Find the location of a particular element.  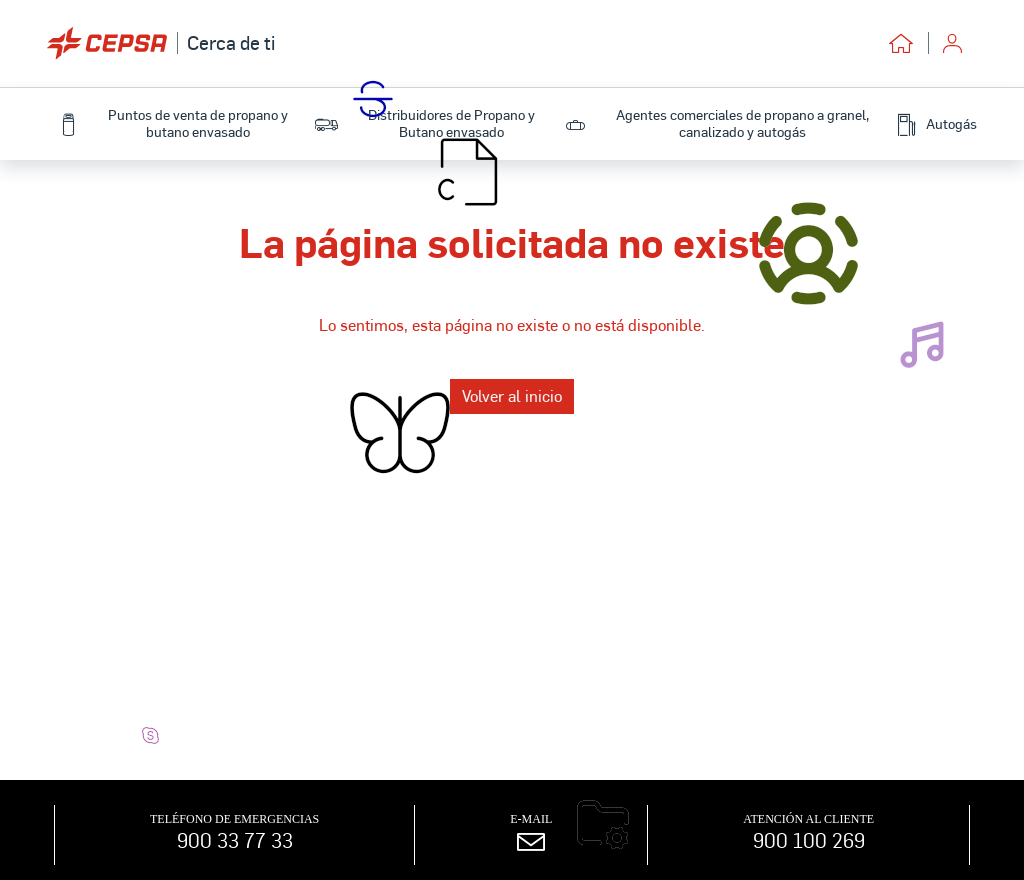

indicates a nature or wildlife category is located at coordinates (400, 431).